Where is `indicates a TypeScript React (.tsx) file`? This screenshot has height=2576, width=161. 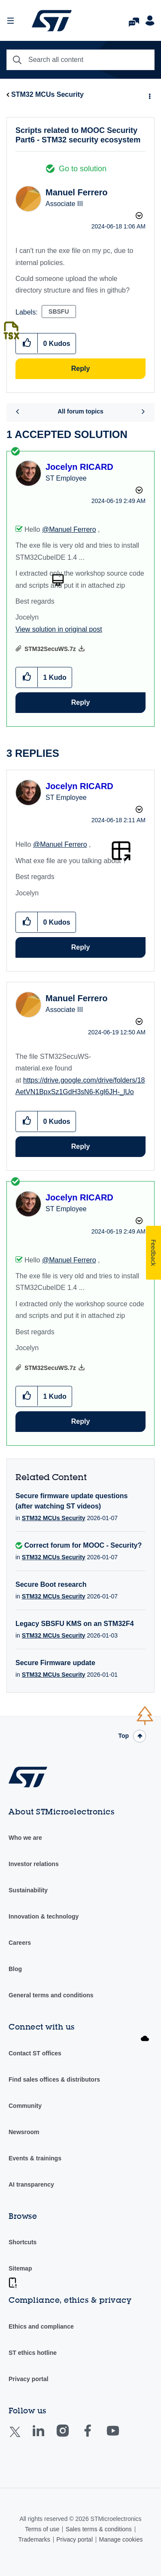 indicates a TypeScript React (.tsx) file is located at coordinates (11, 330).